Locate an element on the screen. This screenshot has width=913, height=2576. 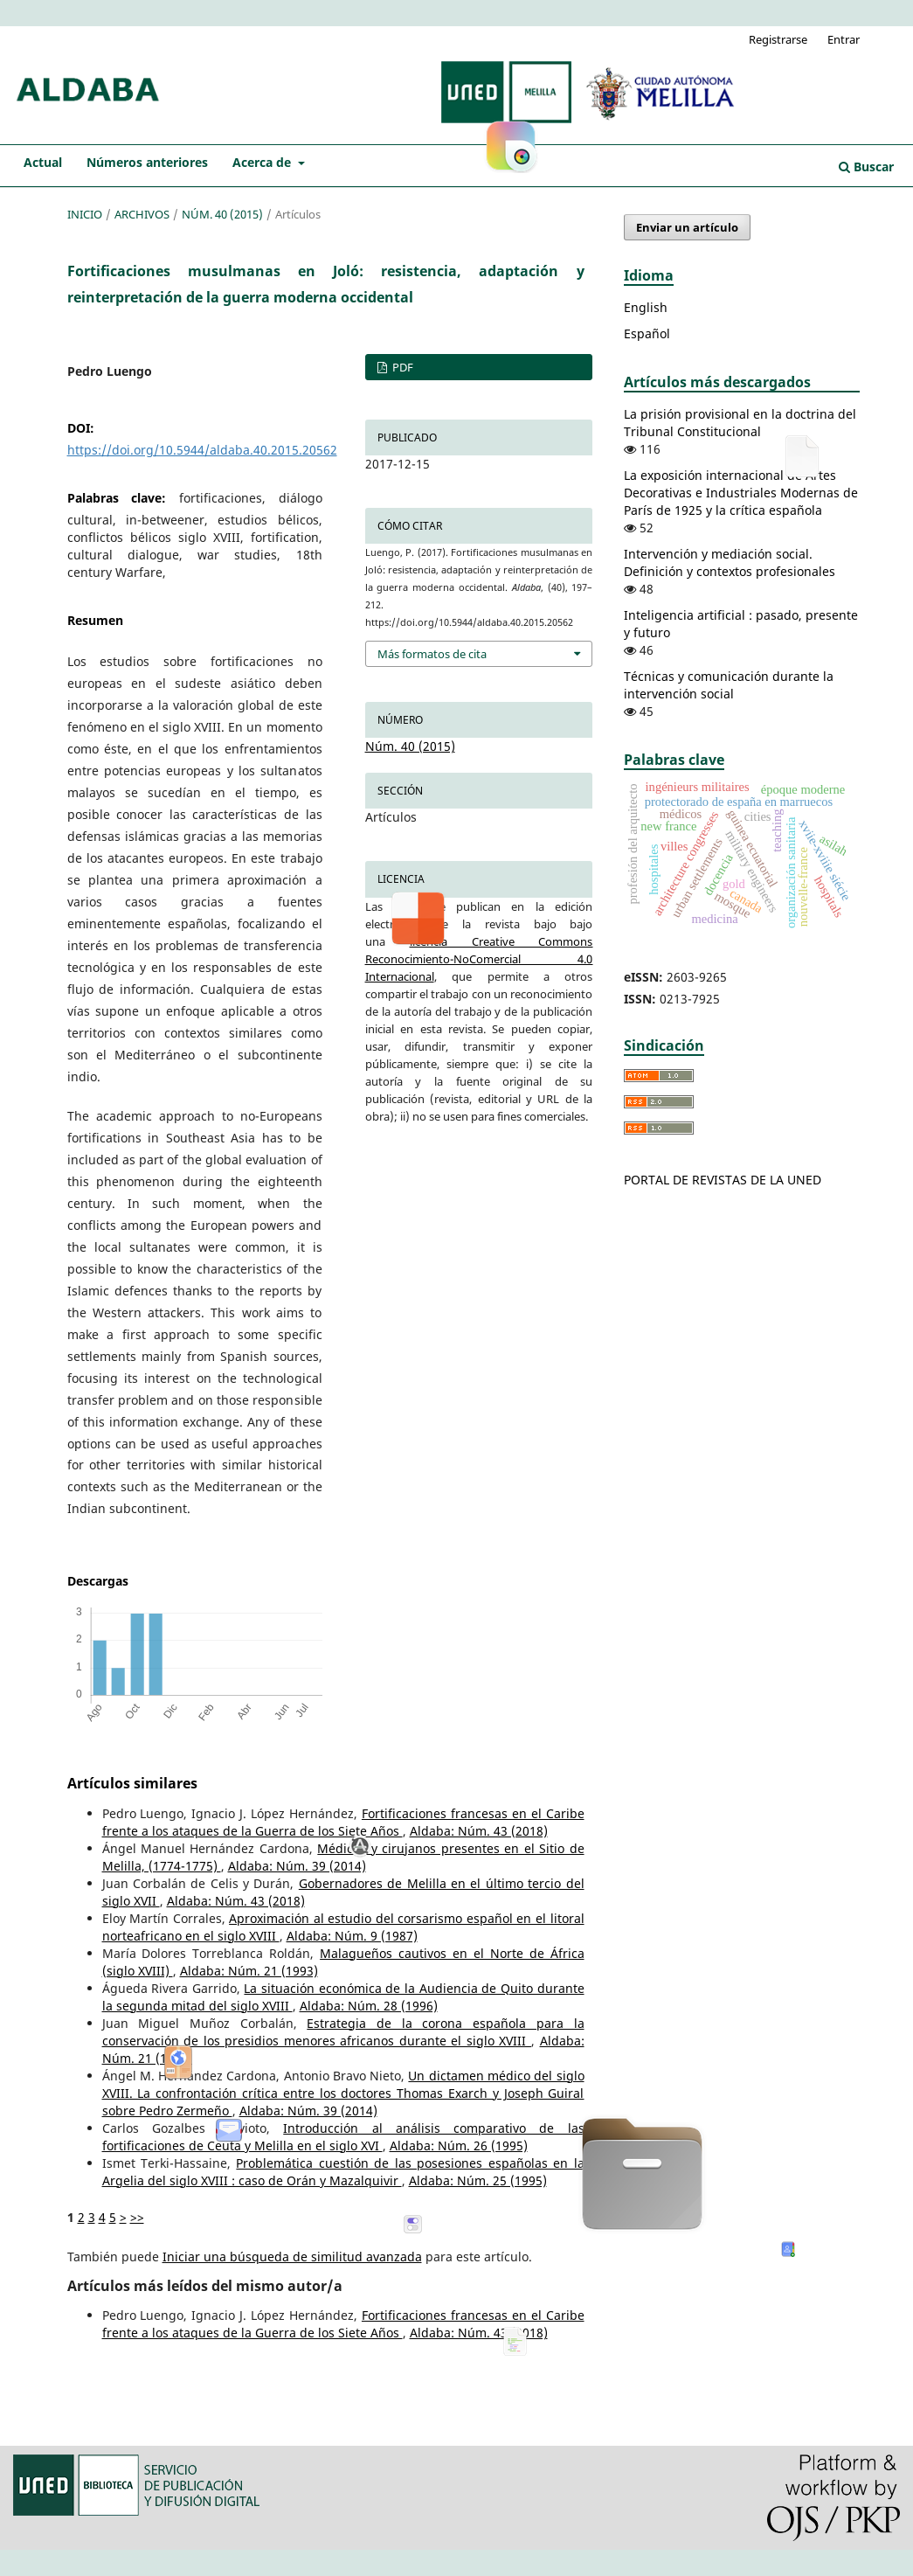
an empty or blank document is located at coordinates (802, 456).